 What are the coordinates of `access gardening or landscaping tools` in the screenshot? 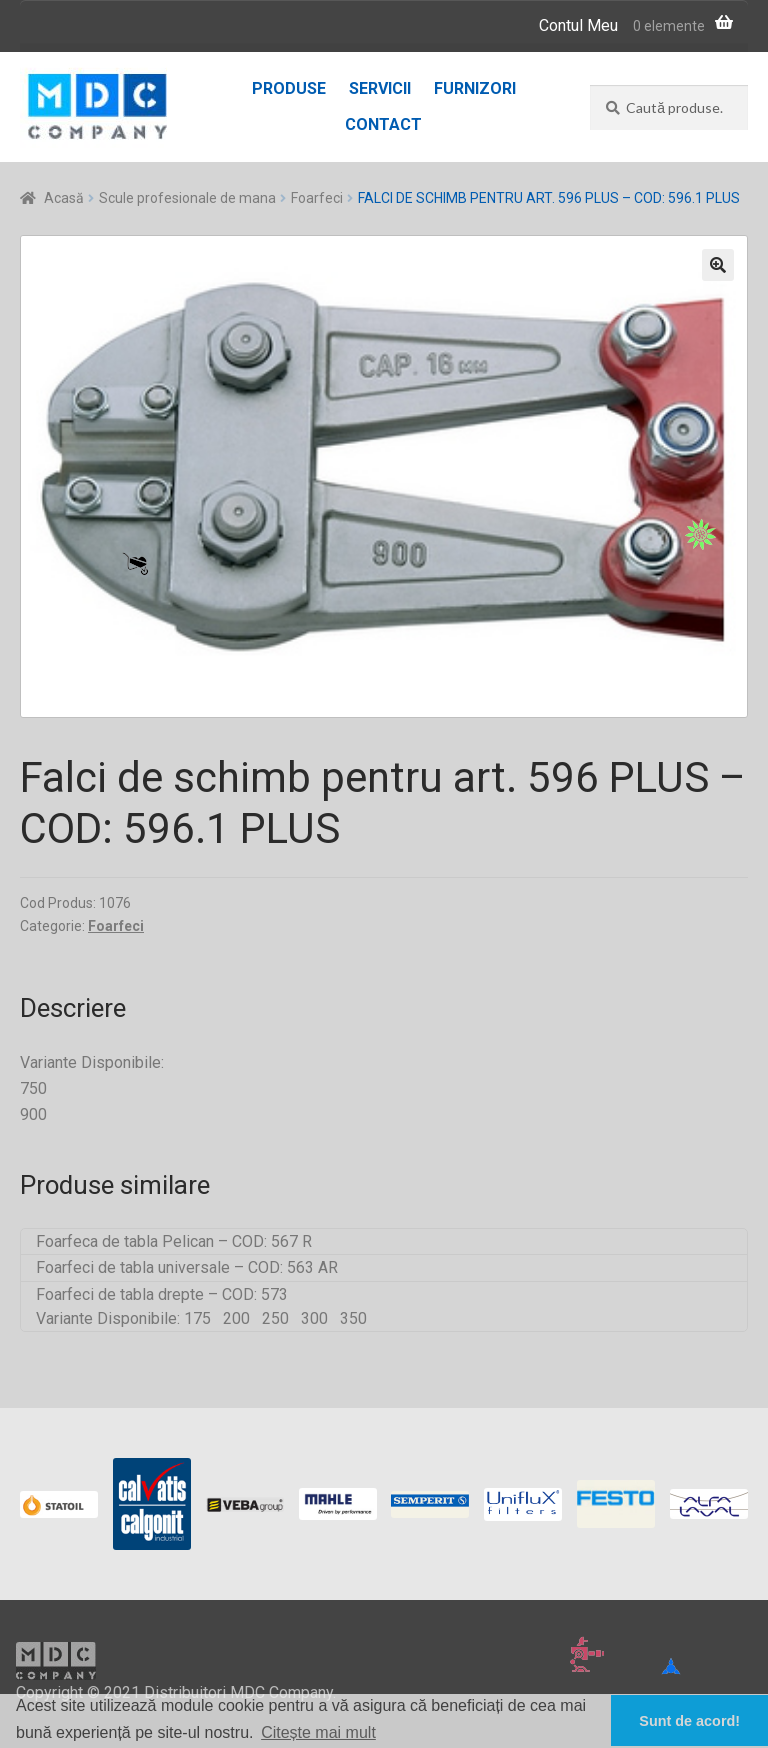 It's located at (135, 564).